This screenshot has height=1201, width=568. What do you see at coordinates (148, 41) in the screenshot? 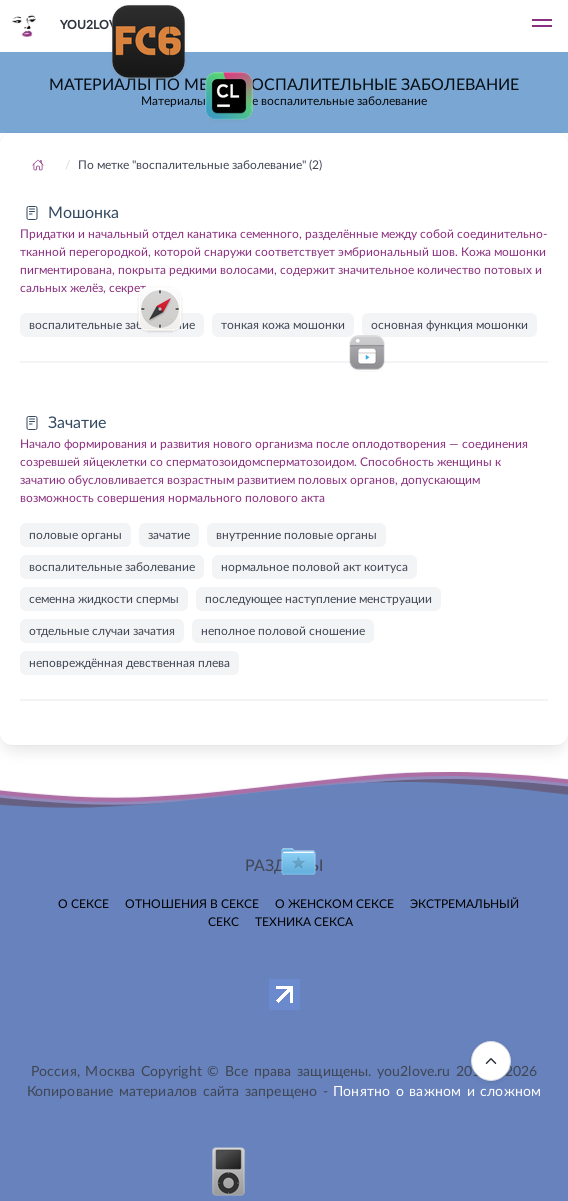
I see `launch Far Cry 6 game` at bounding box center [148, 41].